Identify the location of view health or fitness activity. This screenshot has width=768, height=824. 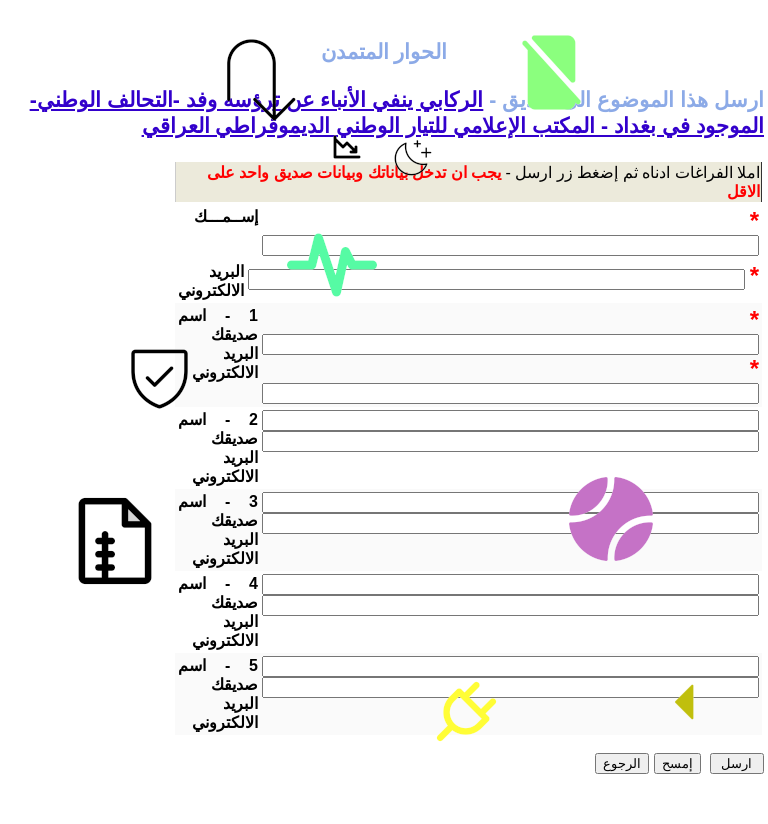
(332, 265).